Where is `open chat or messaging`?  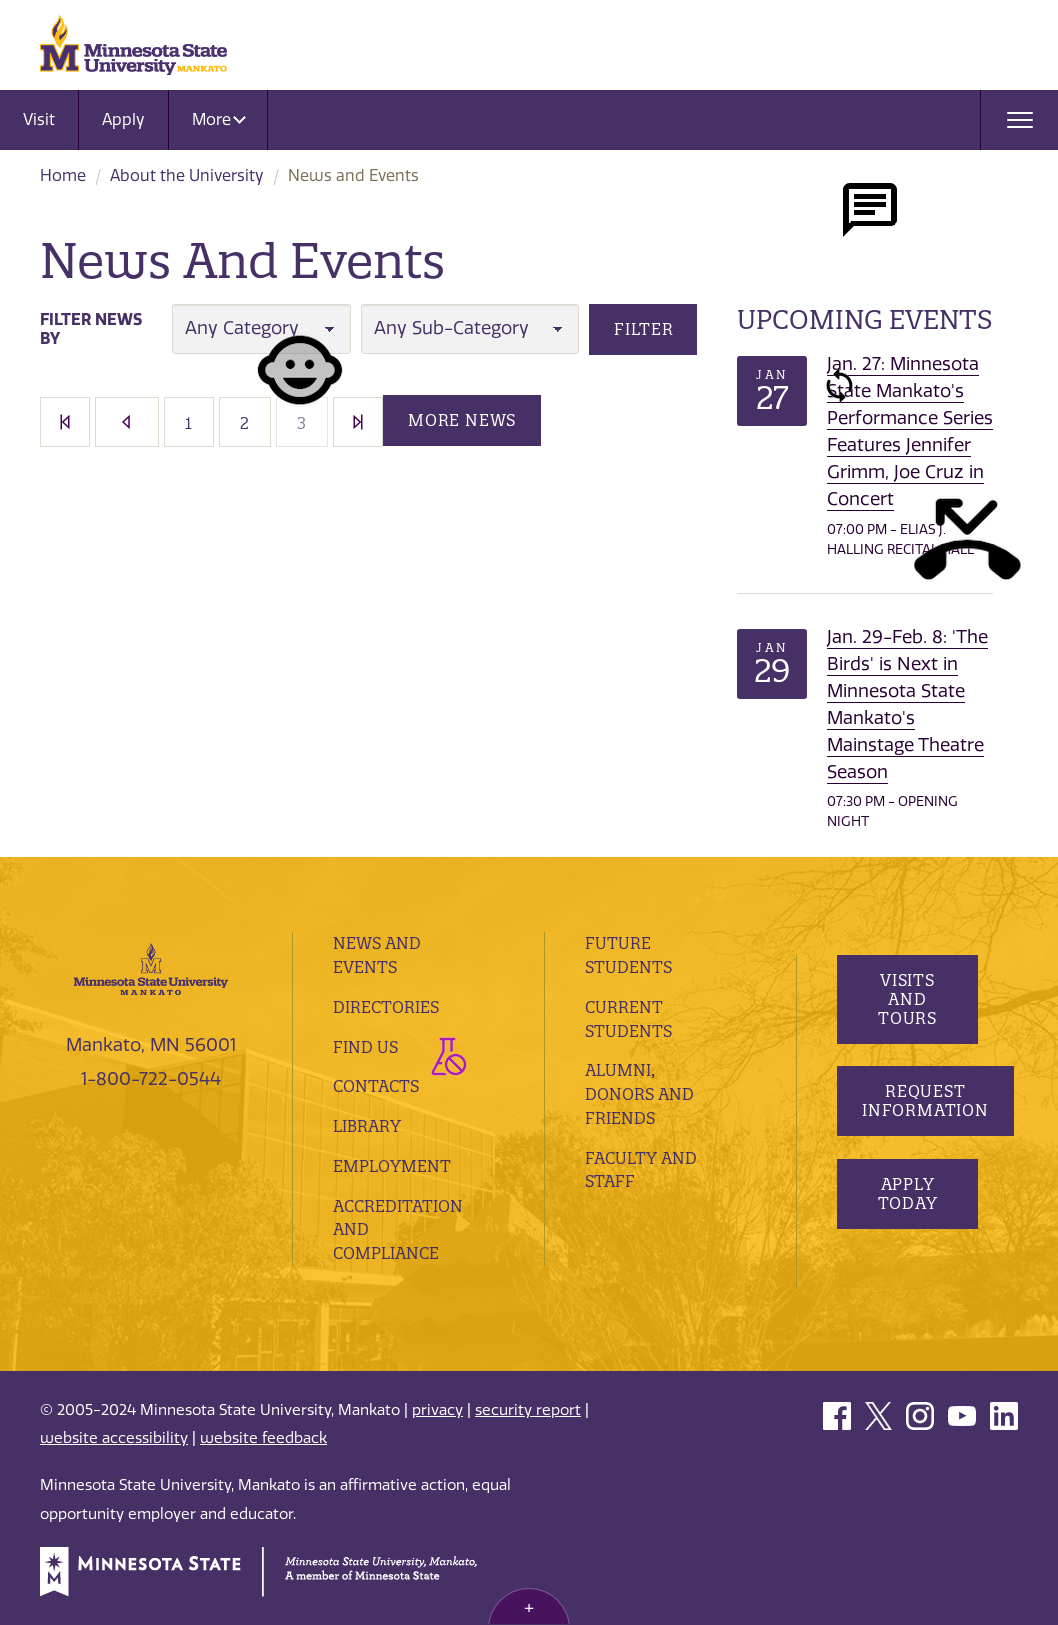
open chat or messaging is located at coordinates (870, 210).